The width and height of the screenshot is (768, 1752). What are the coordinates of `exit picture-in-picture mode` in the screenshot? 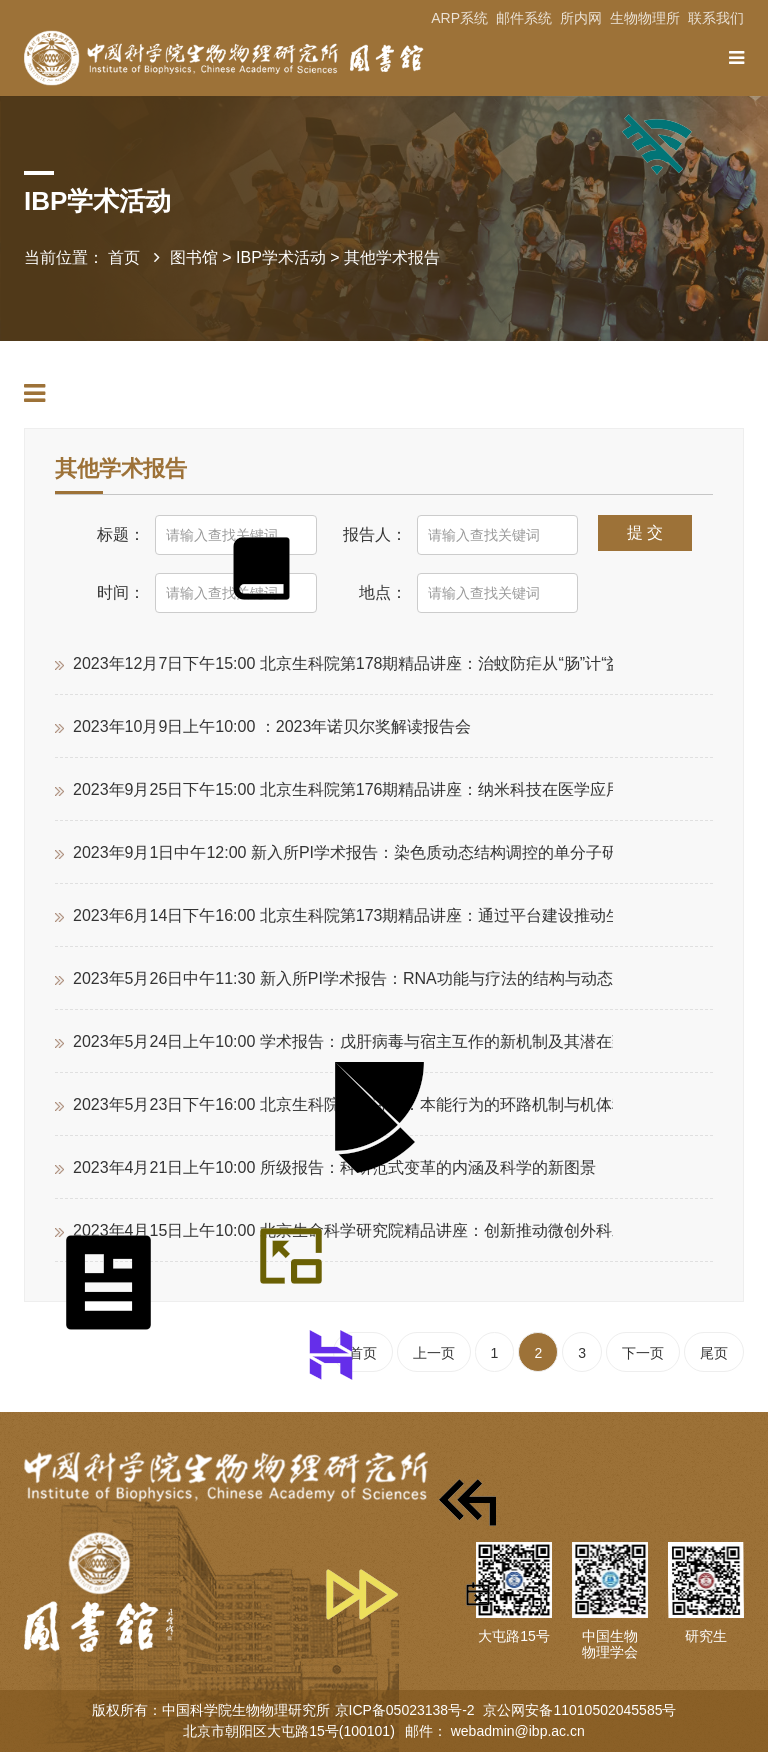 It's located at (291, 1256).